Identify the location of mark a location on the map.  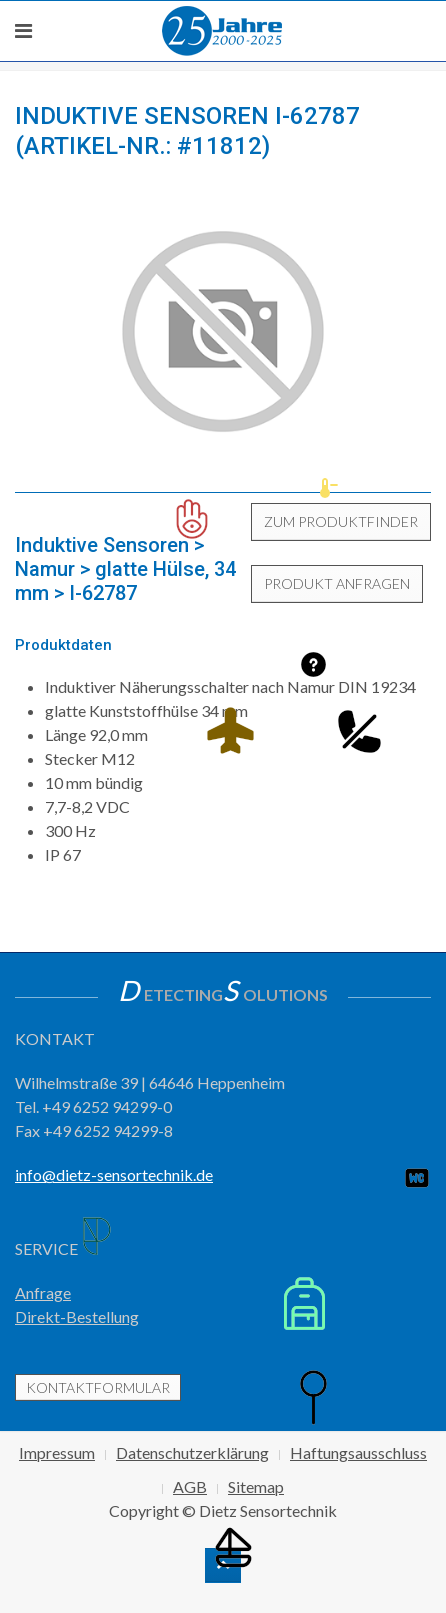
(313, 1397).